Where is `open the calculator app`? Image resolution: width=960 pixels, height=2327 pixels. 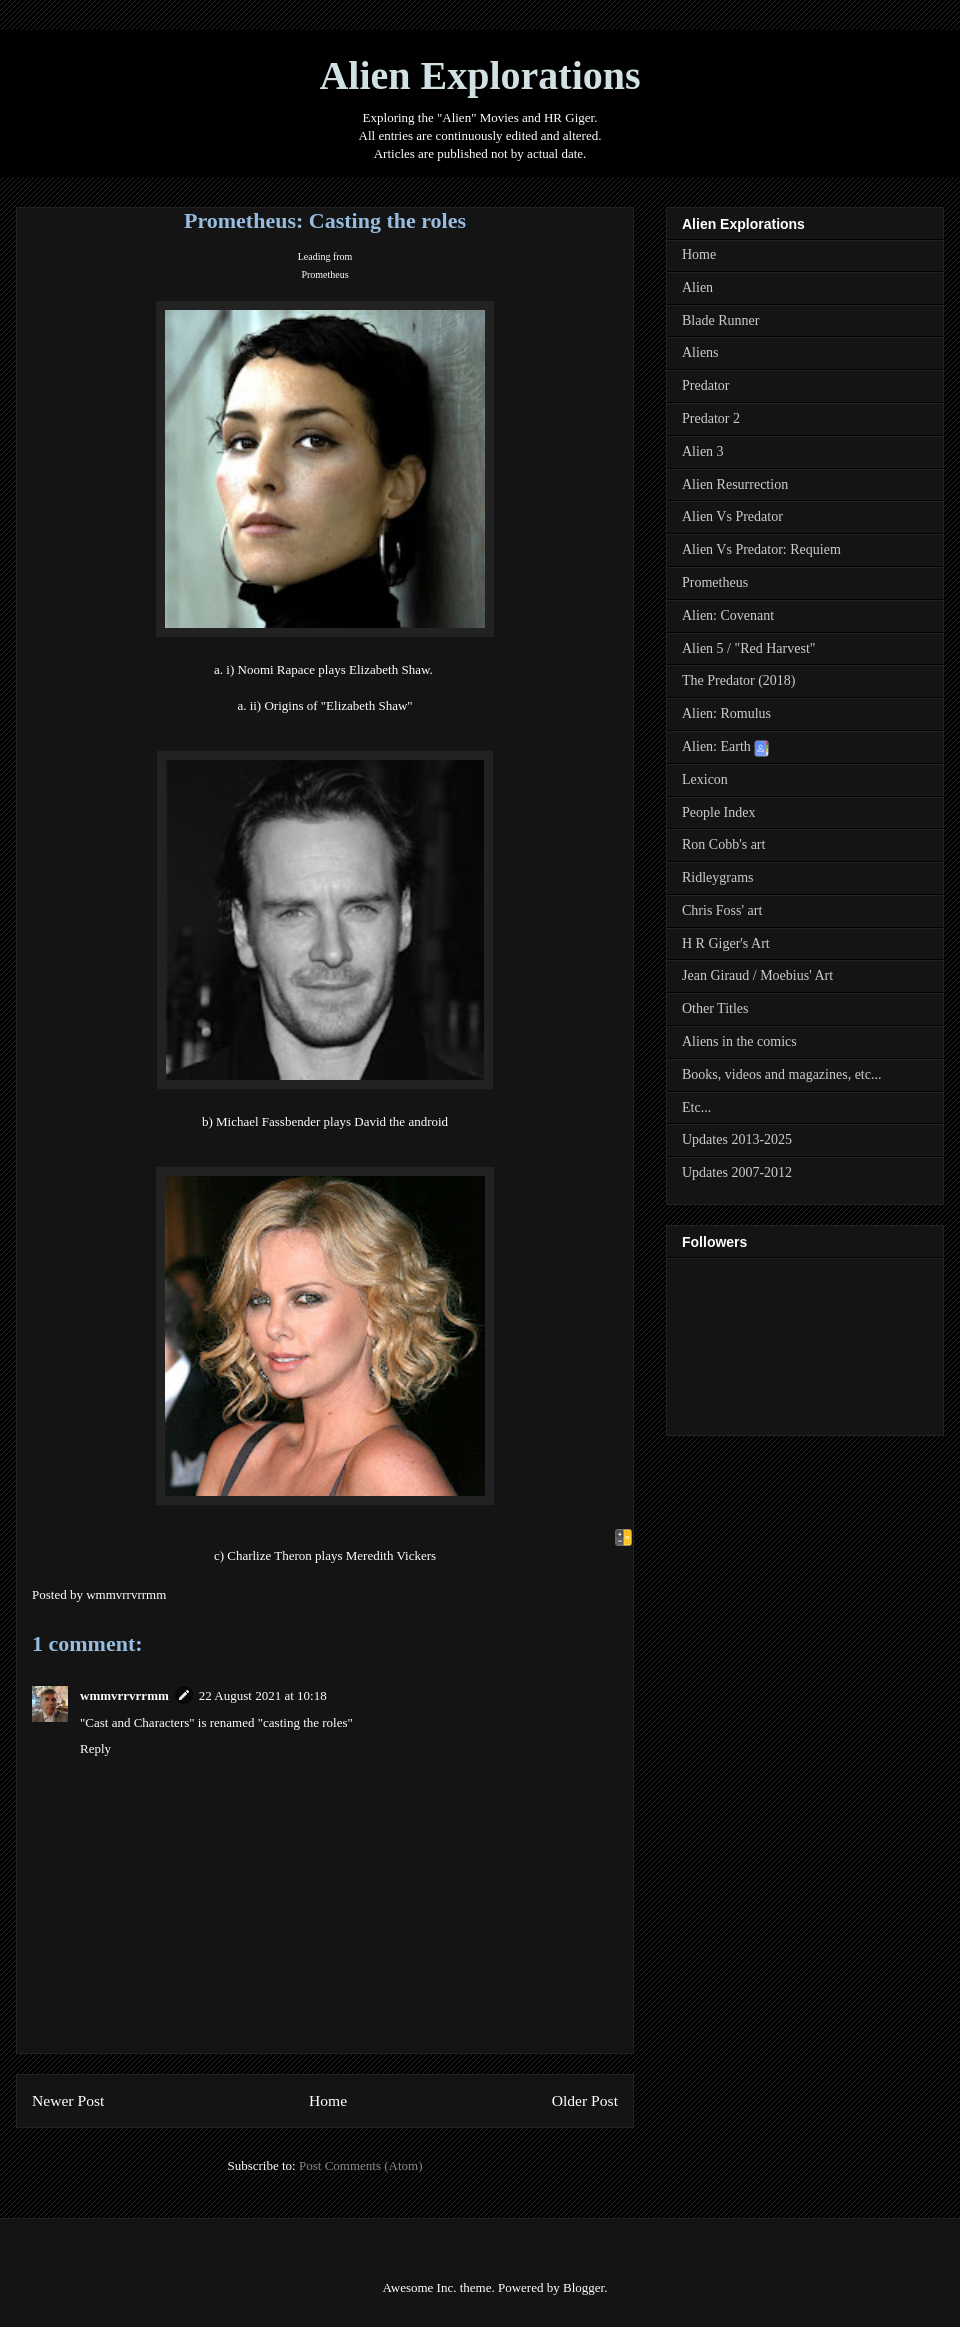
open the calculator app is located at coordinates (623, 1537).